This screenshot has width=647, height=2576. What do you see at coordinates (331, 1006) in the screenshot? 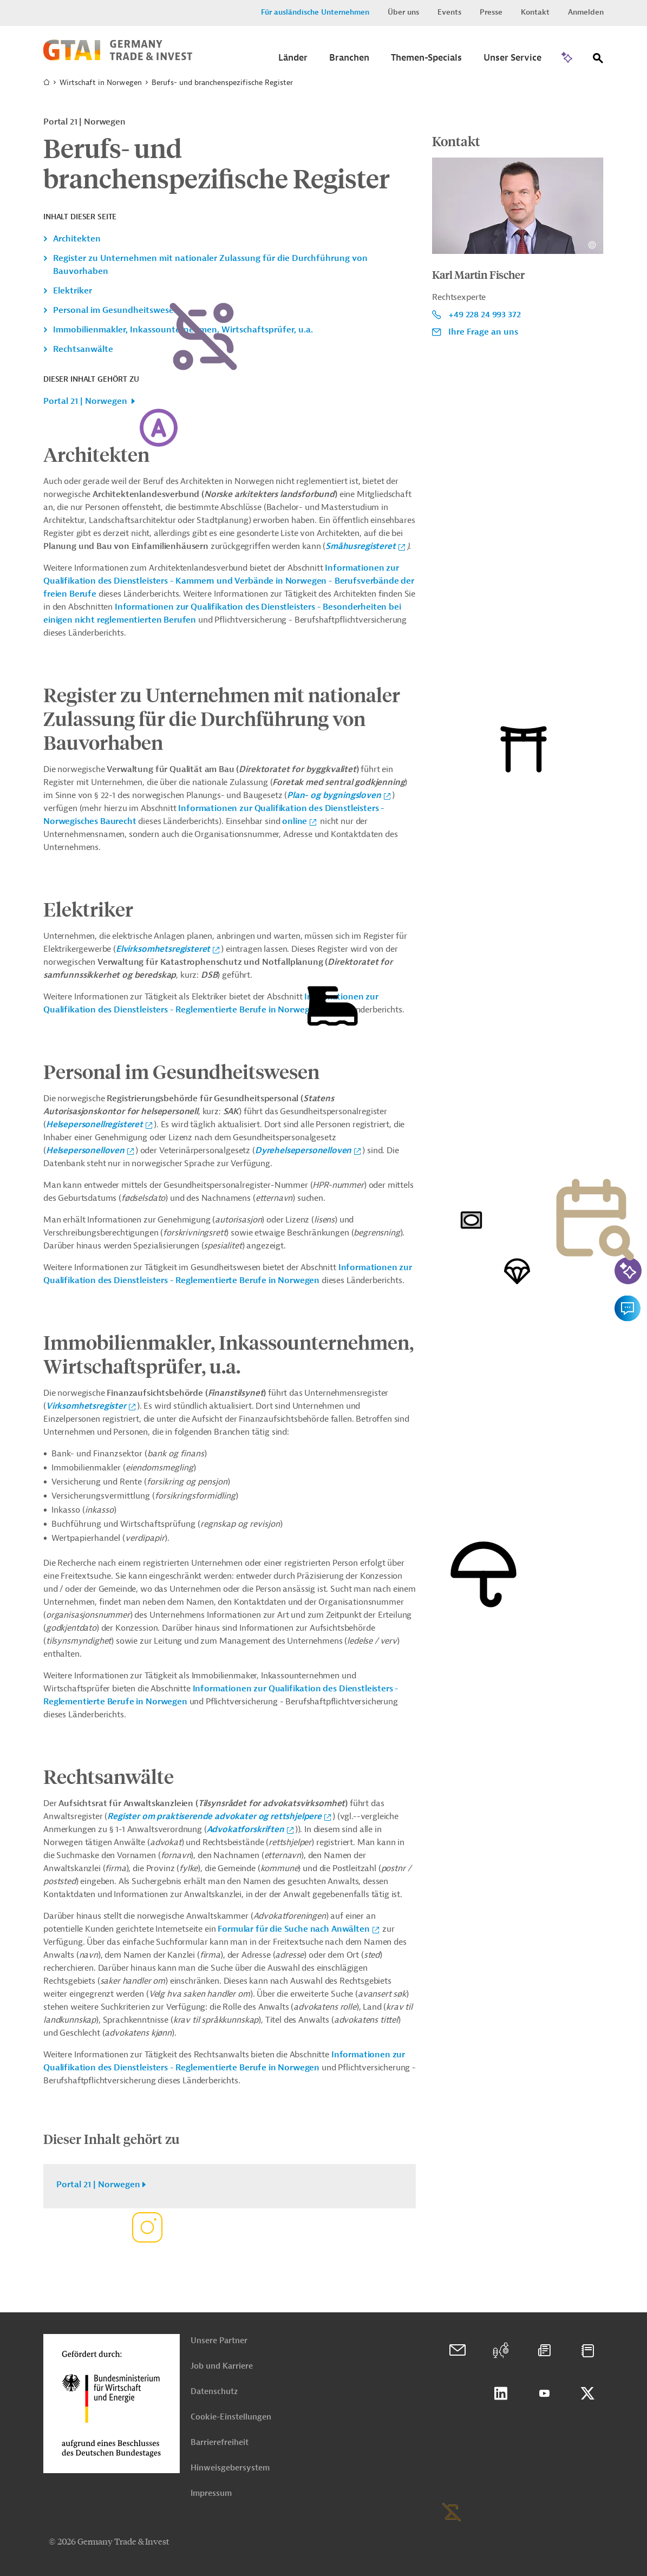
I see `view footwear or shoe options` at bounding box center [331, 1006].